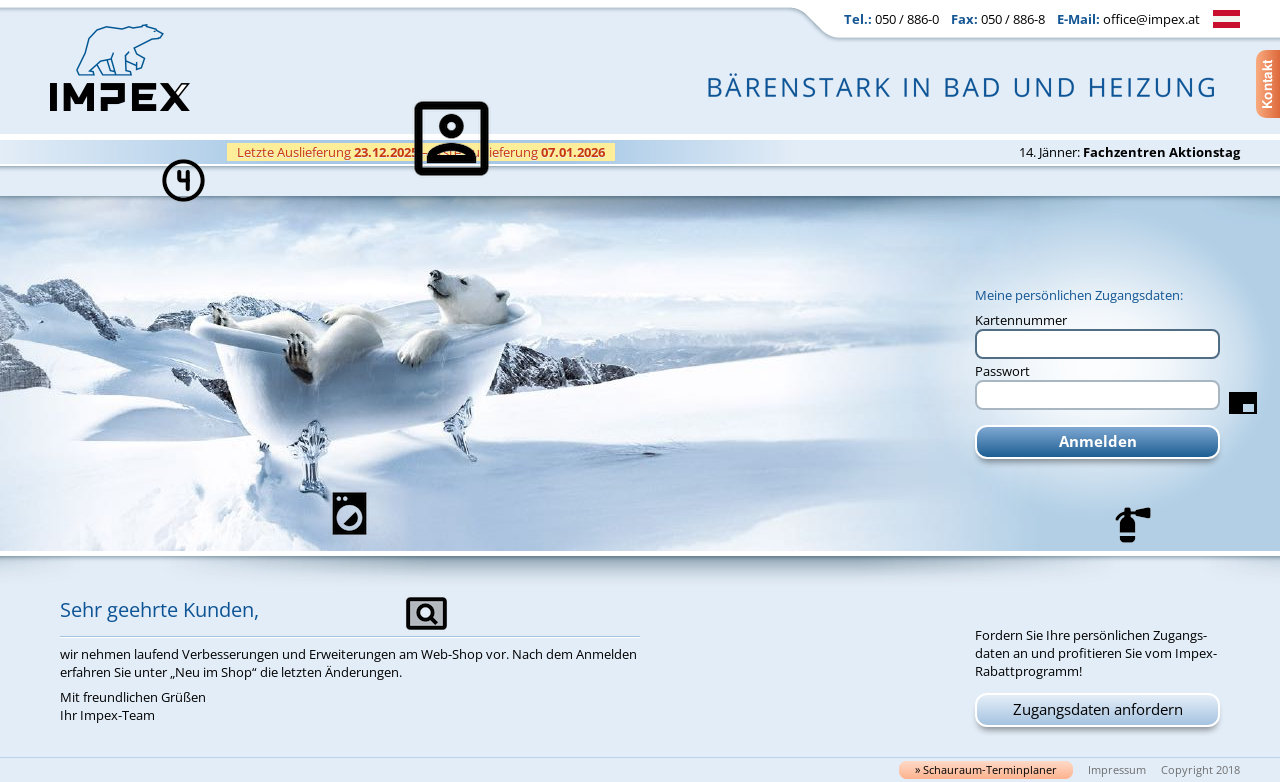 The image size is (1280, 782). What do you see at coordinates (349, 513) in the screenshot?
I see `find nearby laundromats or laundry services` at bounding box center [349, 513].